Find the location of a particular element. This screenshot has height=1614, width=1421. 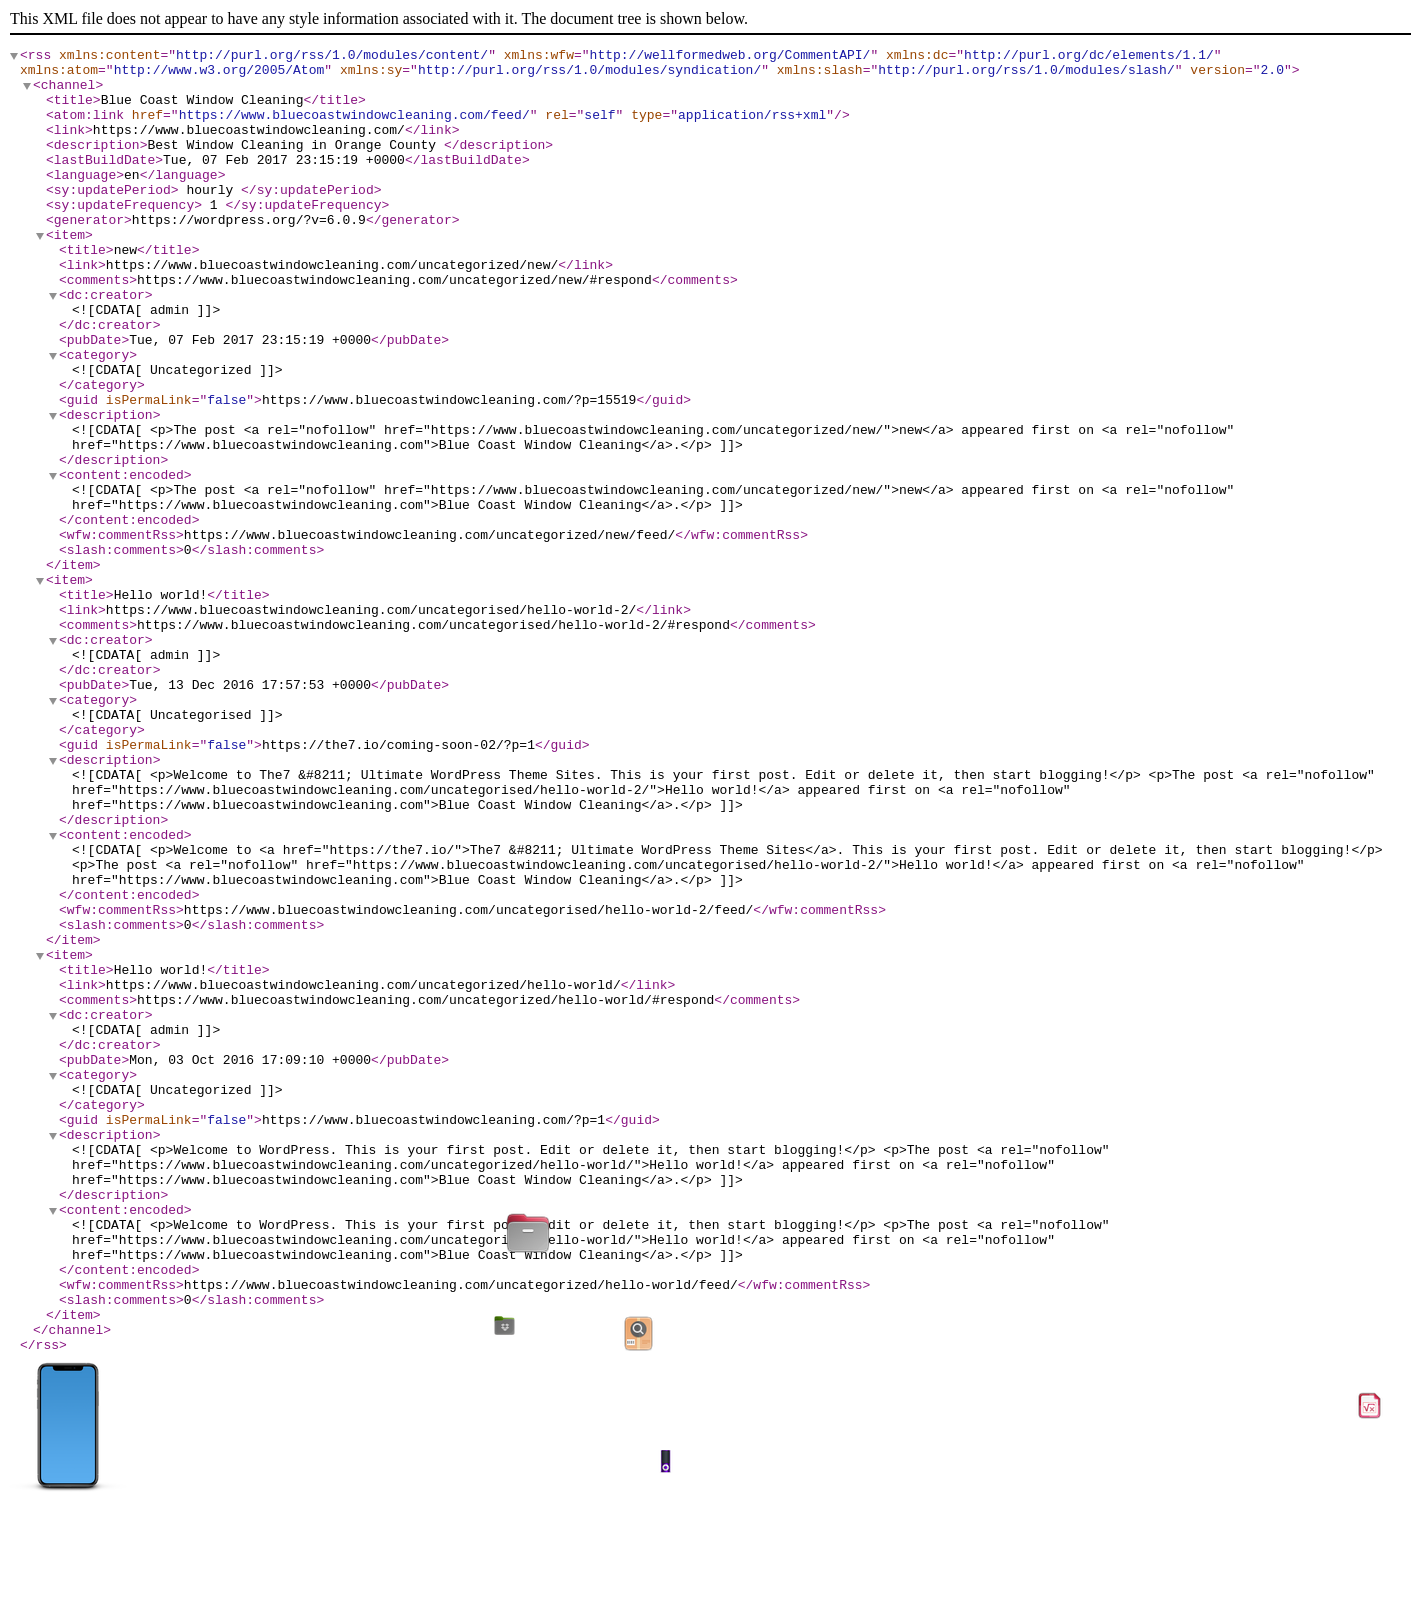

open your dropbox synced folder is located at coordinates (504, 1325).